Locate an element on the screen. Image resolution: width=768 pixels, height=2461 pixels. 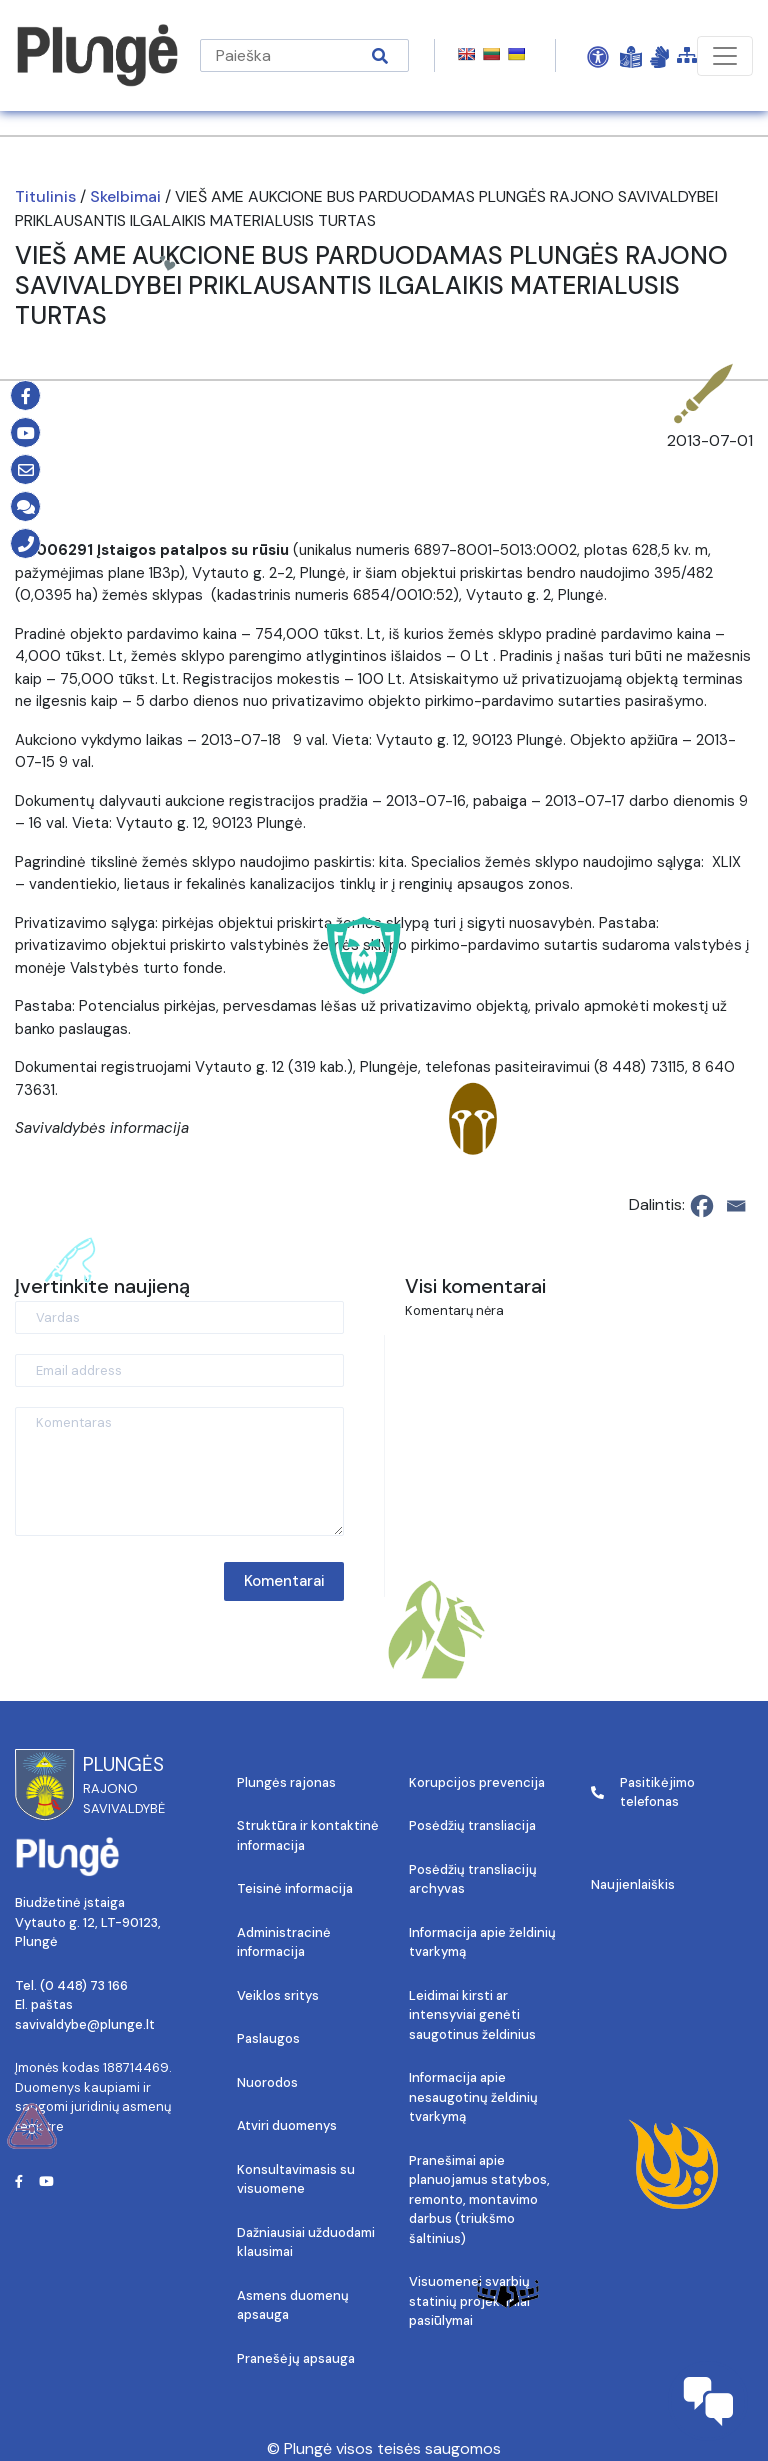
indicates a security threat or danger warning is located at coordinates (363, 955).